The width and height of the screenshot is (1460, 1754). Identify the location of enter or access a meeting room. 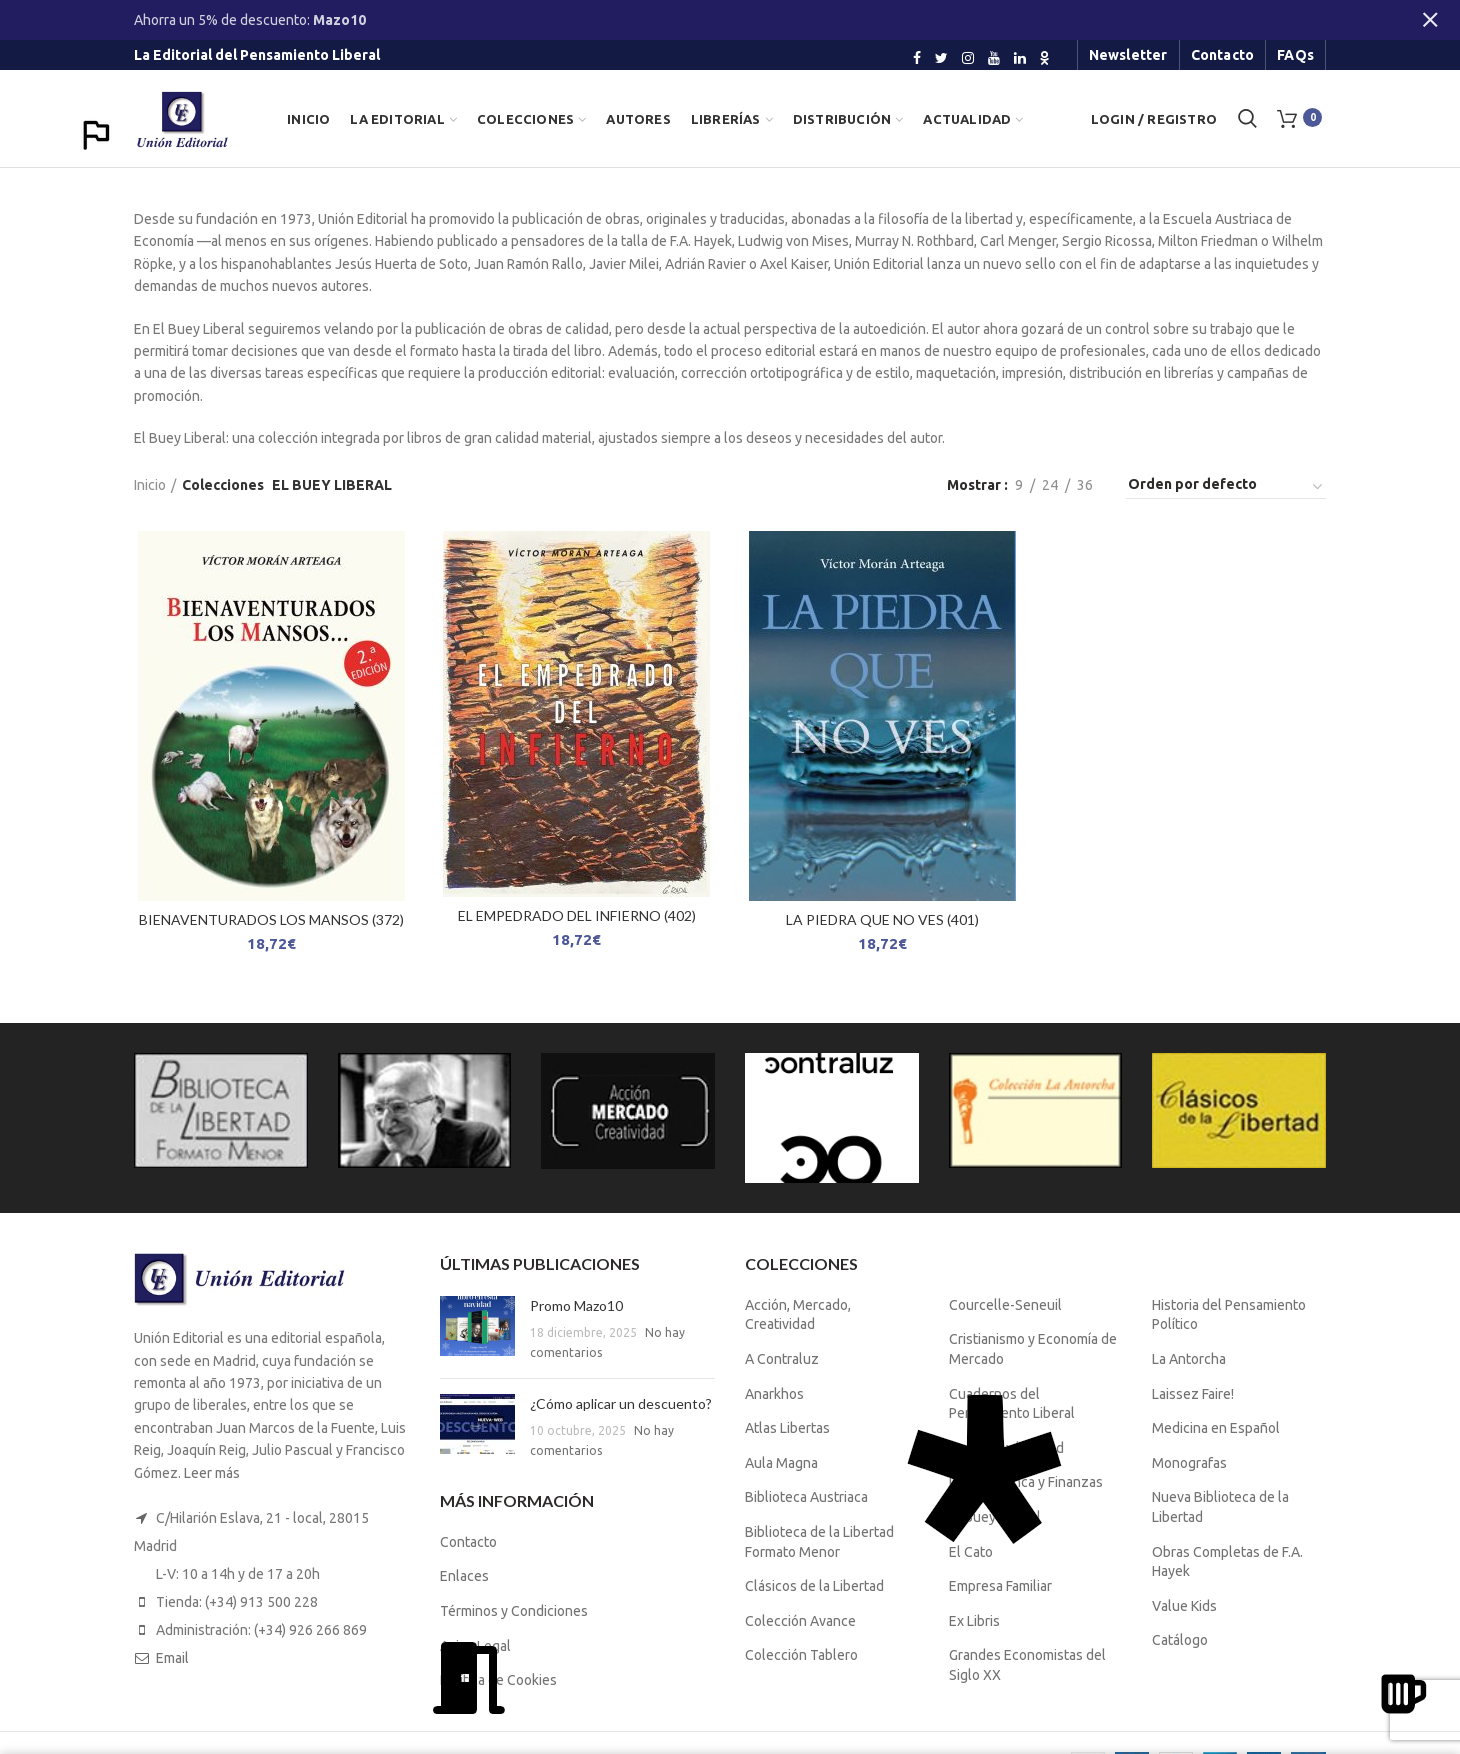
(469, 1678).